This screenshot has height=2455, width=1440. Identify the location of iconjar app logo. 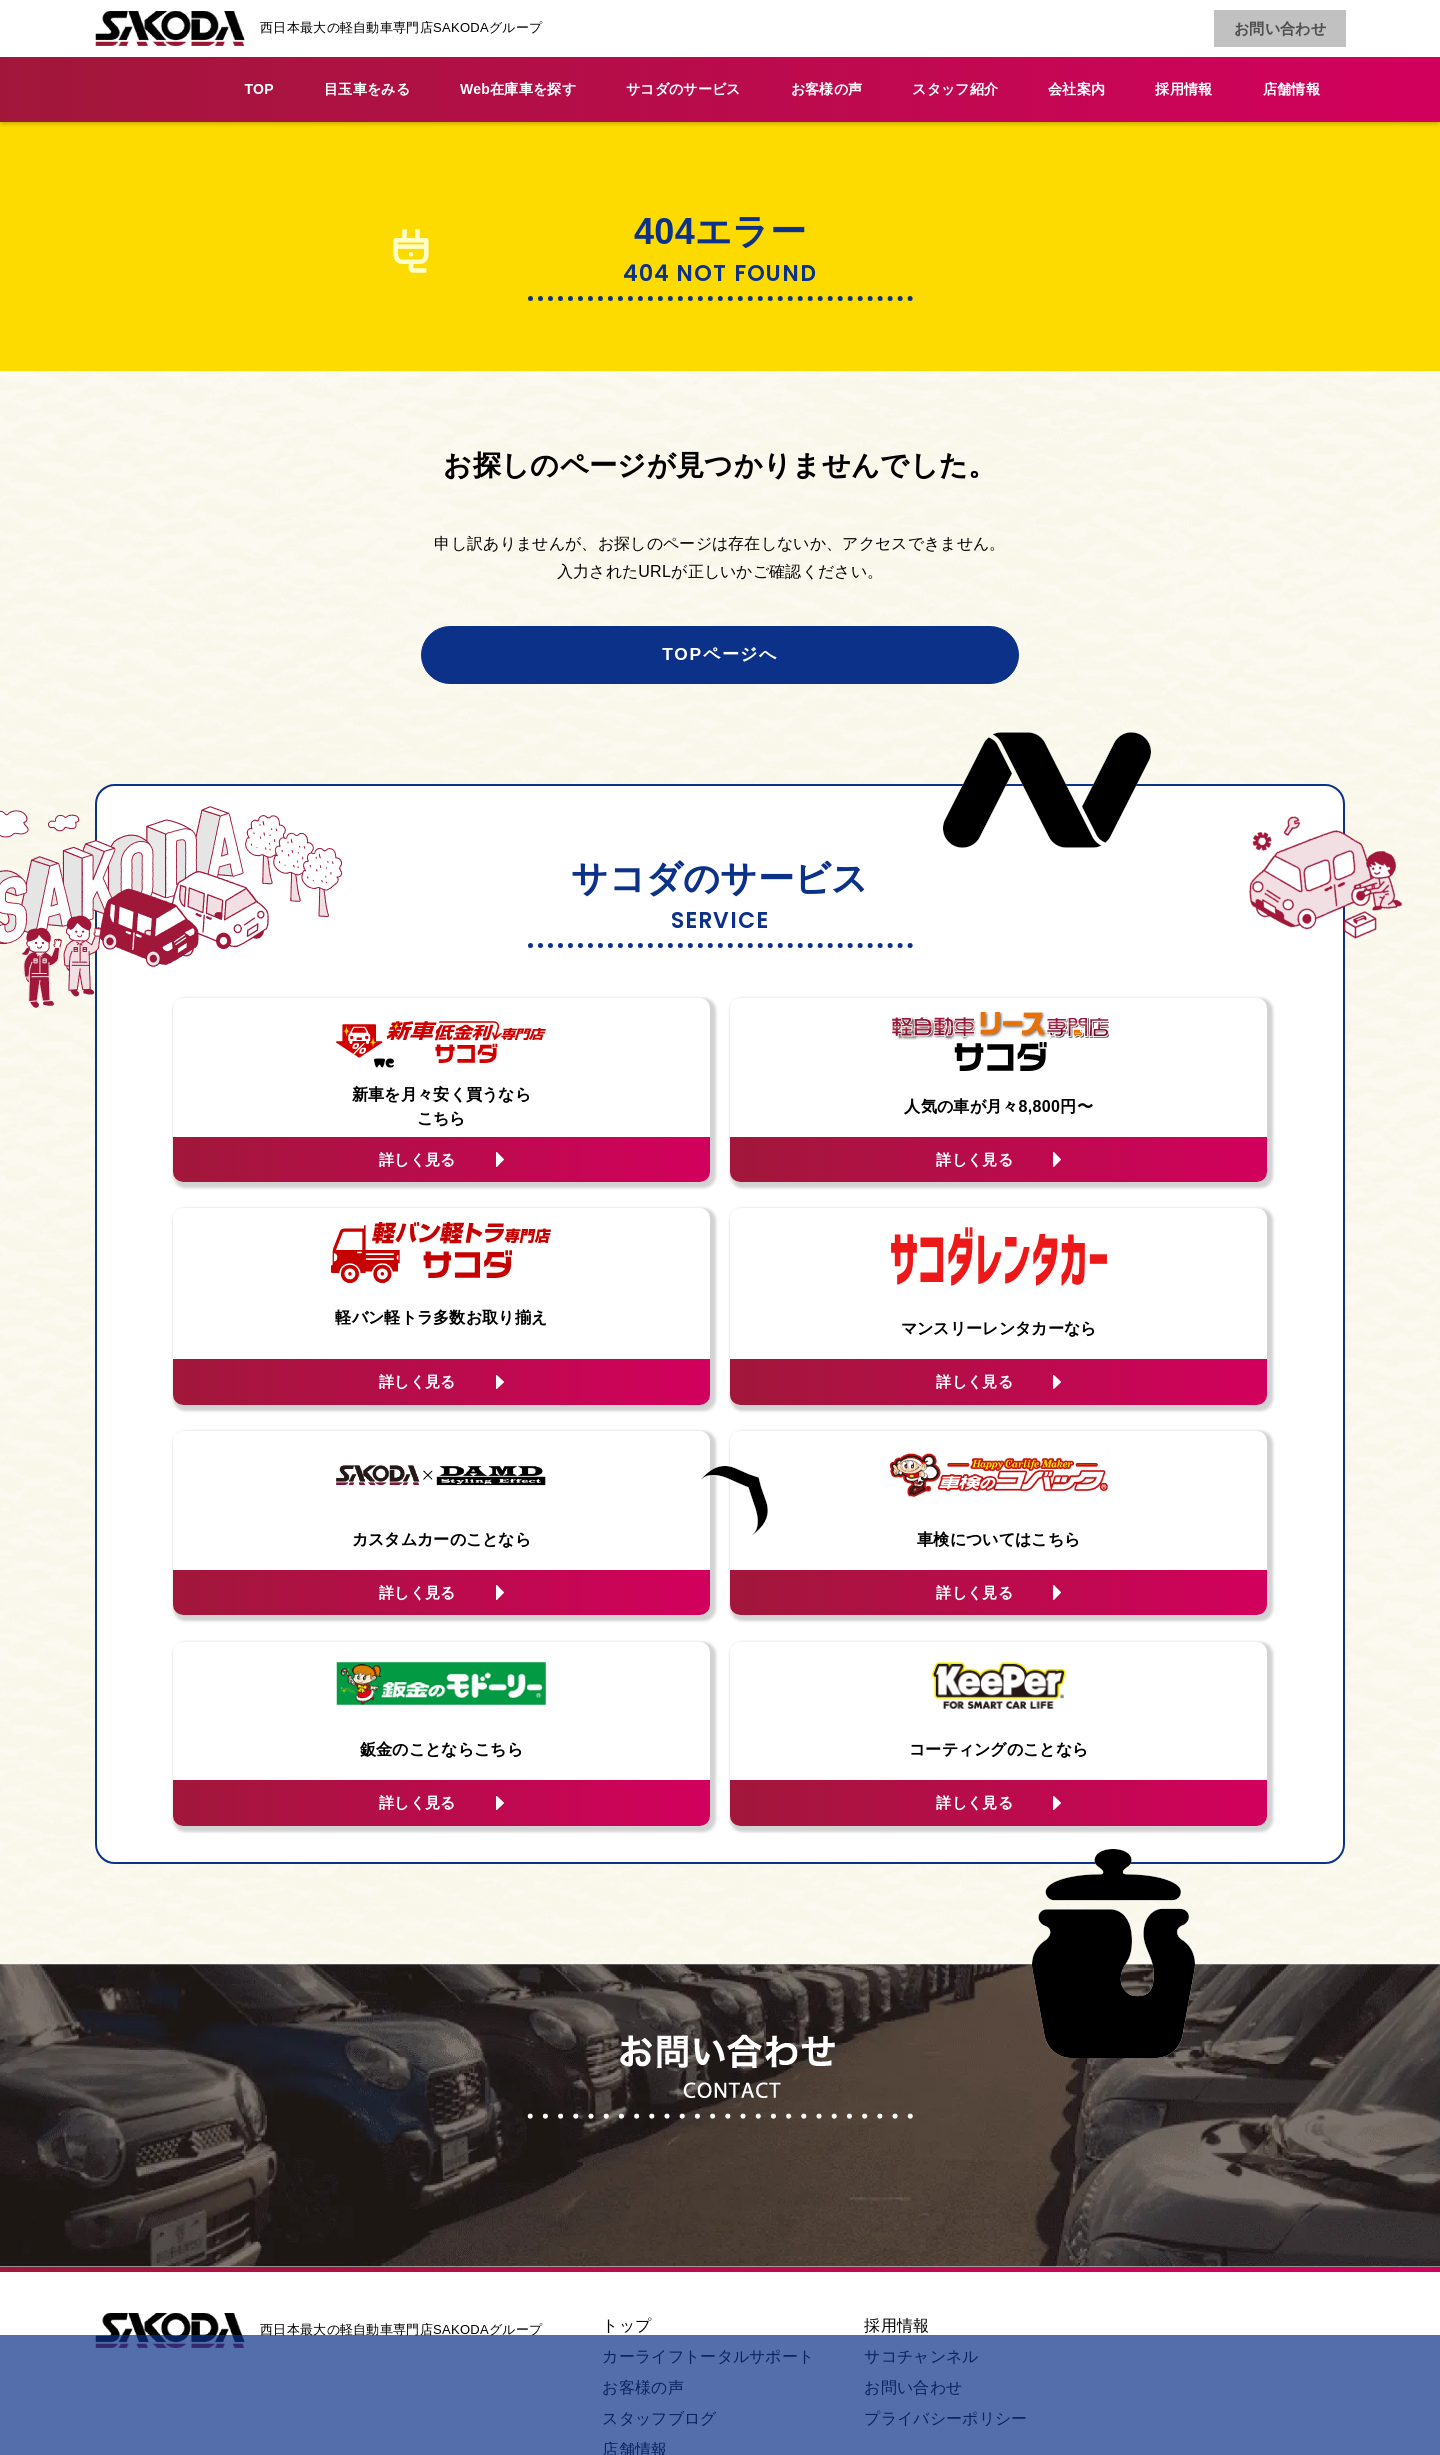
(1113, 1953).